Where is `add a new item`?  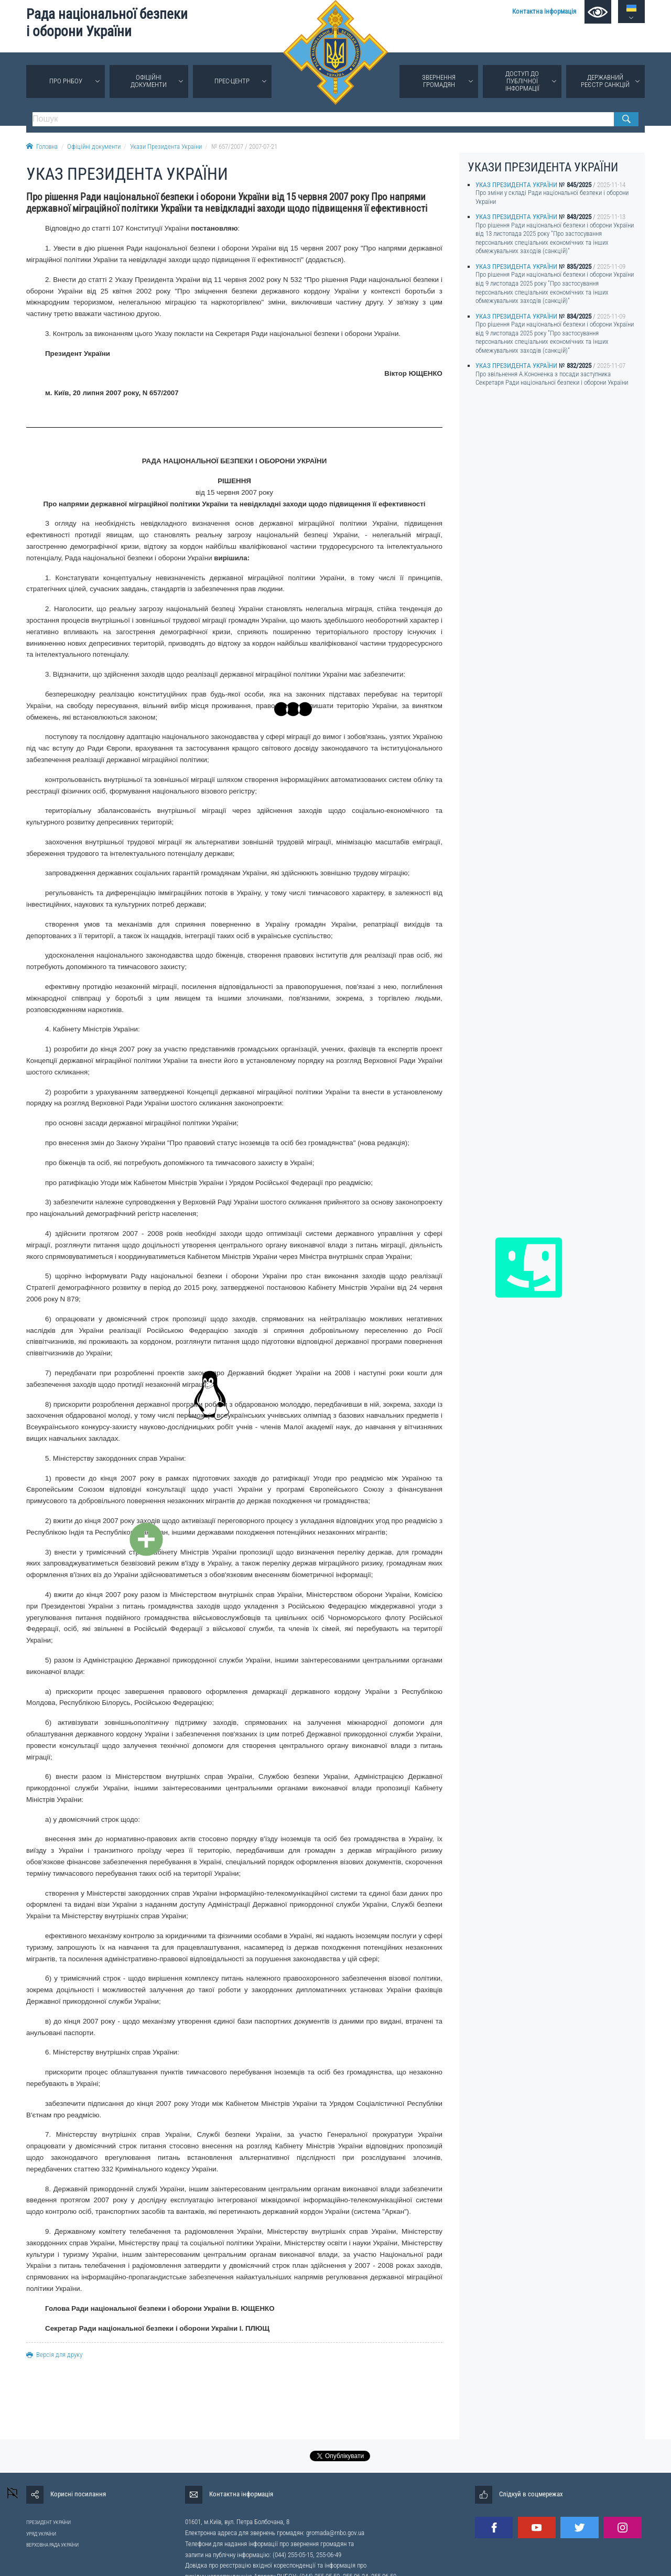 add a new item is located at coordinates (146, 1539).